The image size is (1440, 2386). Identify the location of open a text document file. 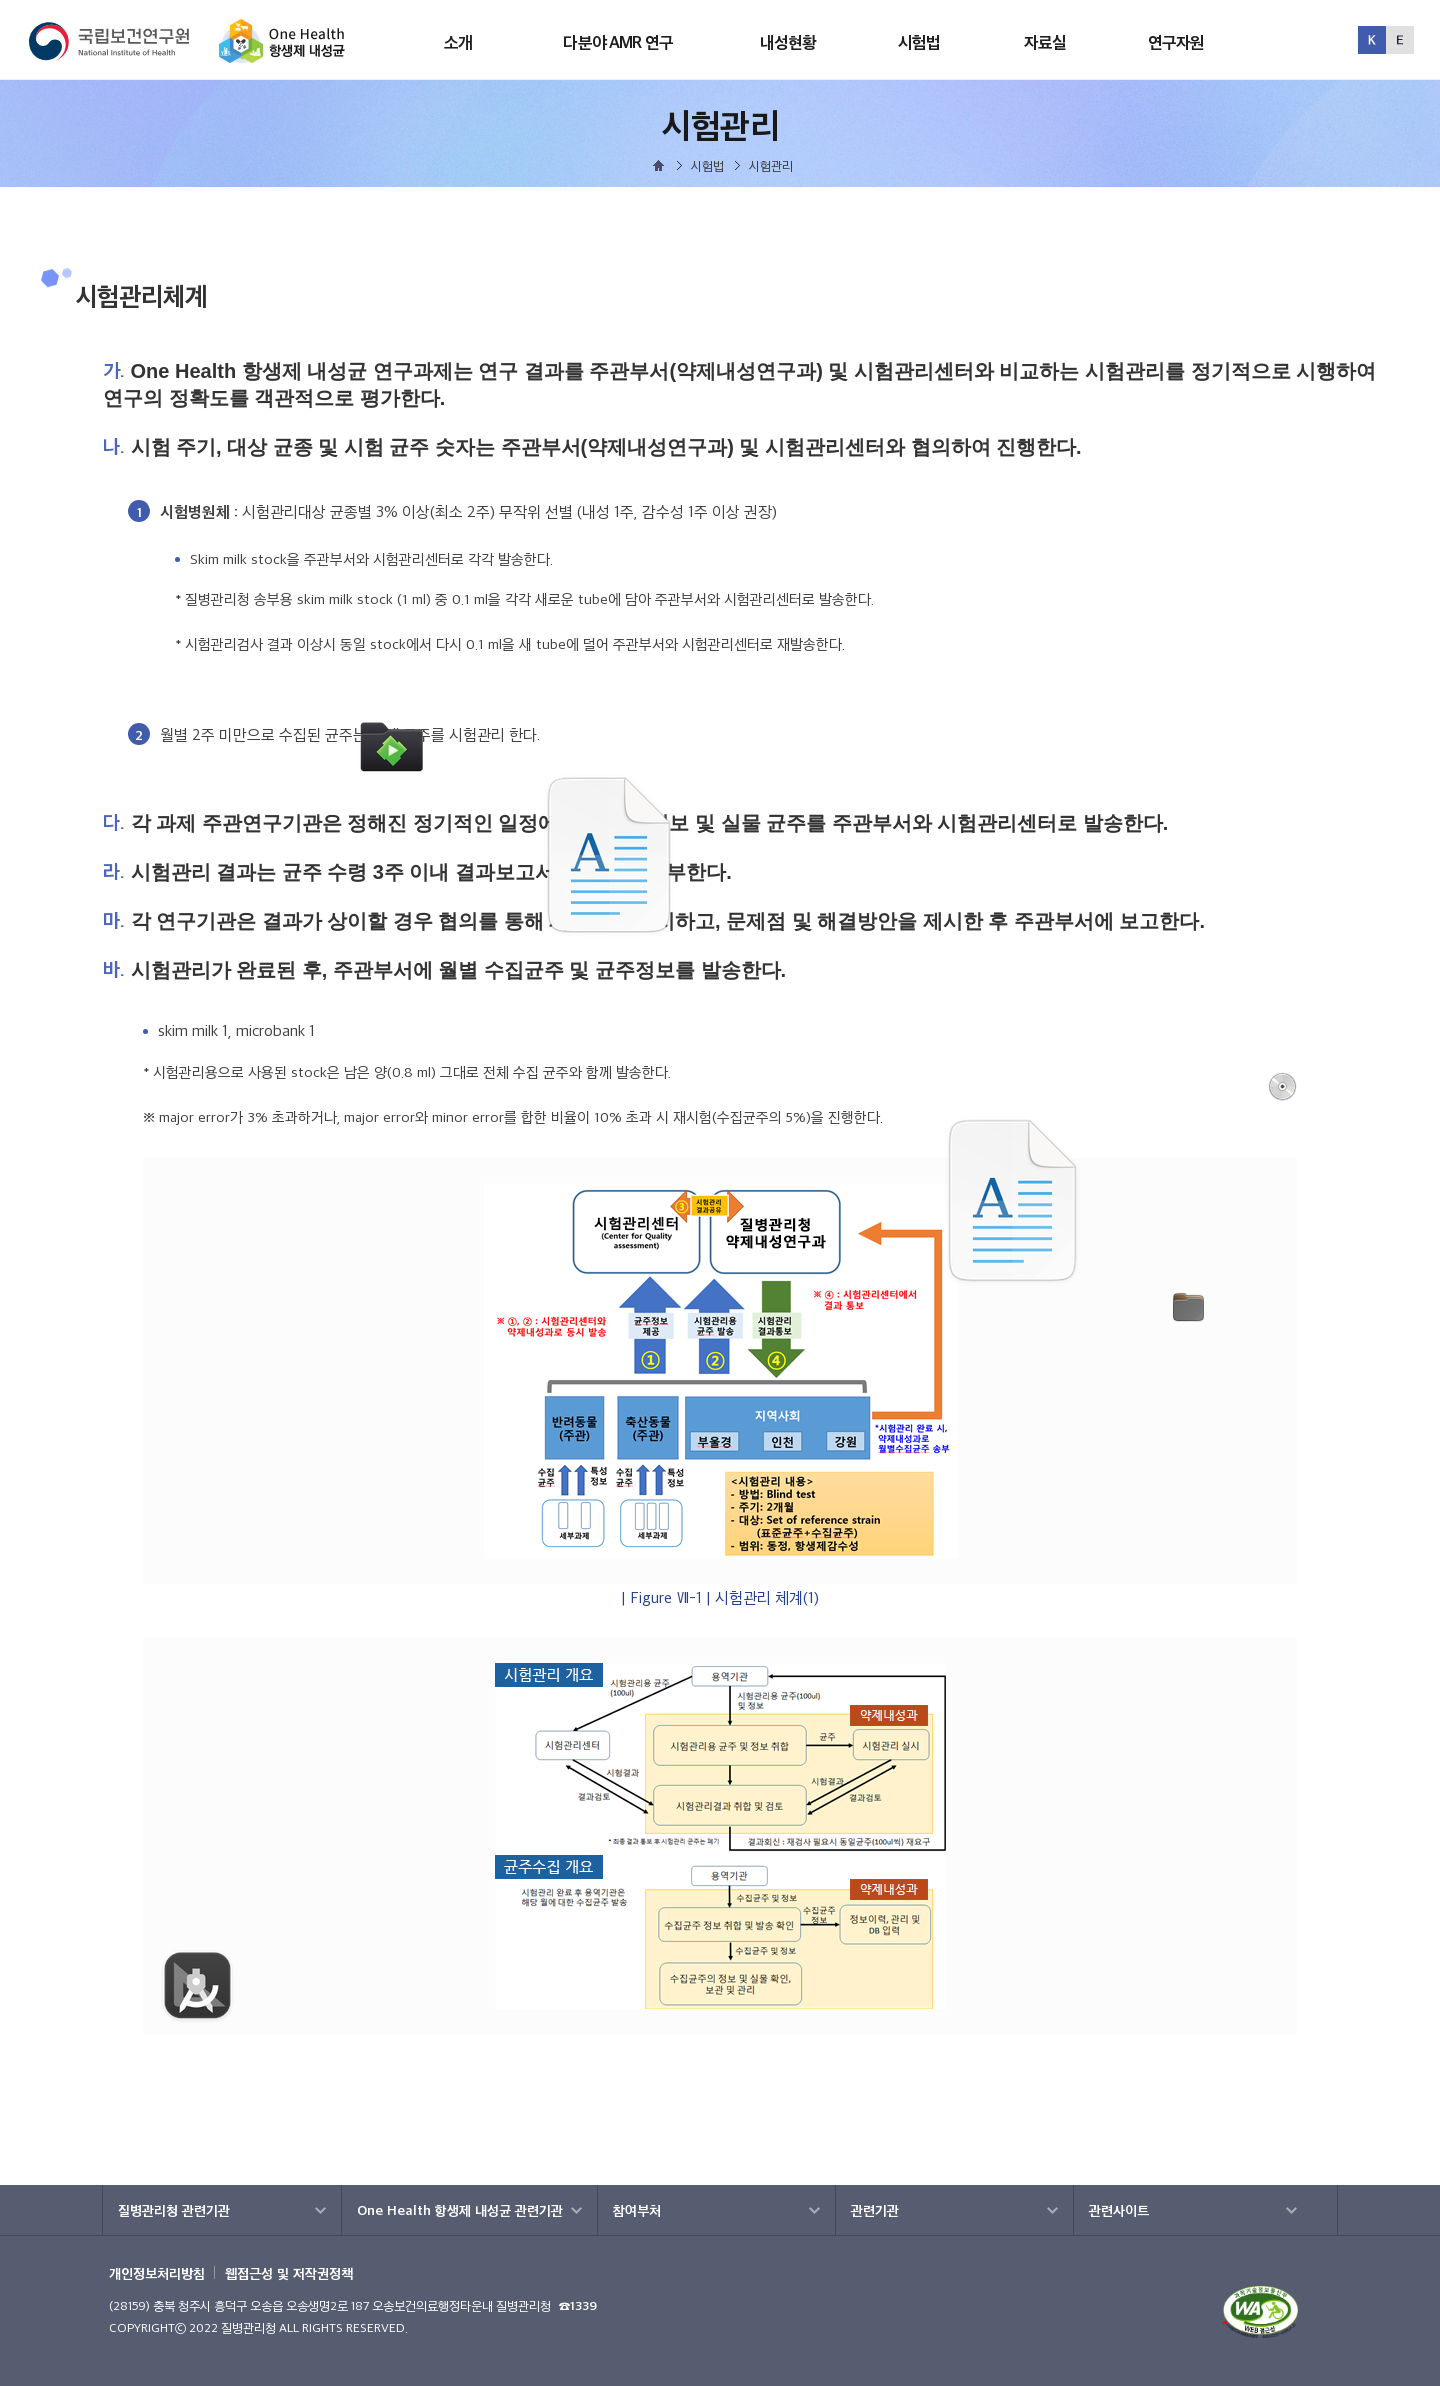
(609, 855).